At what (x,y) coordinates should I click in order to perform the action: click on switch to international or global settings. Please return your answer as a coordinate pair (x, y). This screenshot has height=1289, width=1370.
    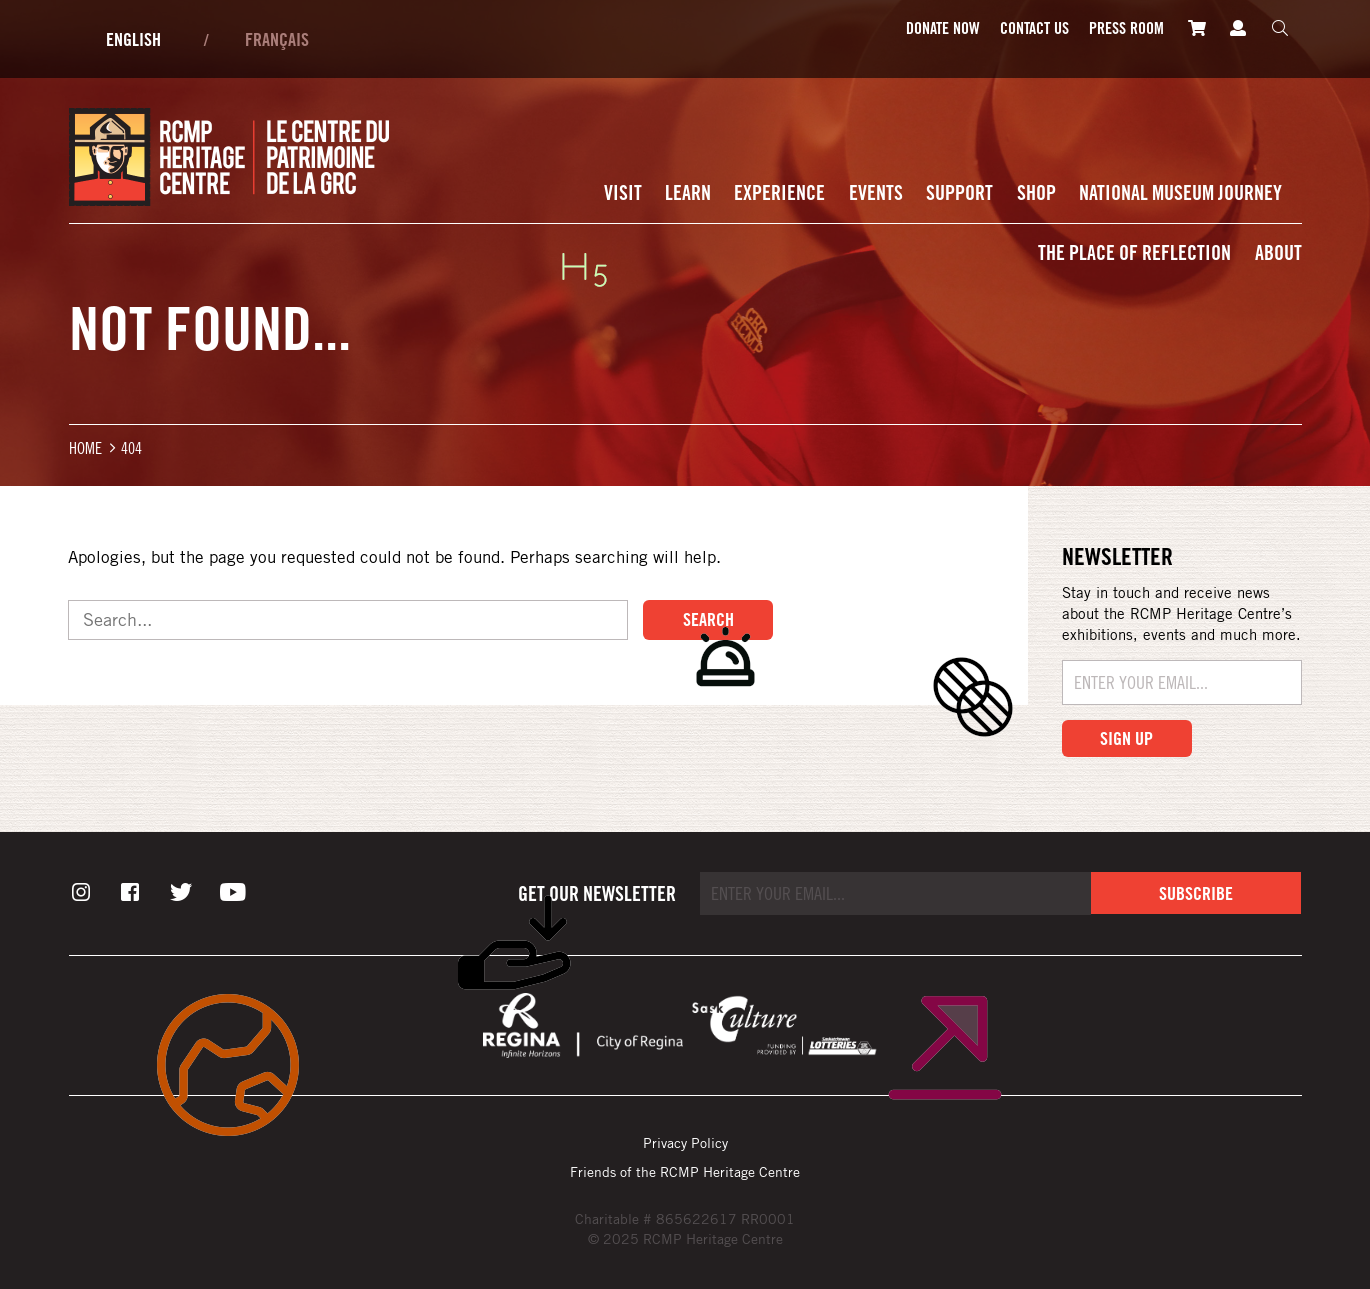
    Looking at the image, I should click on (228, 1065).